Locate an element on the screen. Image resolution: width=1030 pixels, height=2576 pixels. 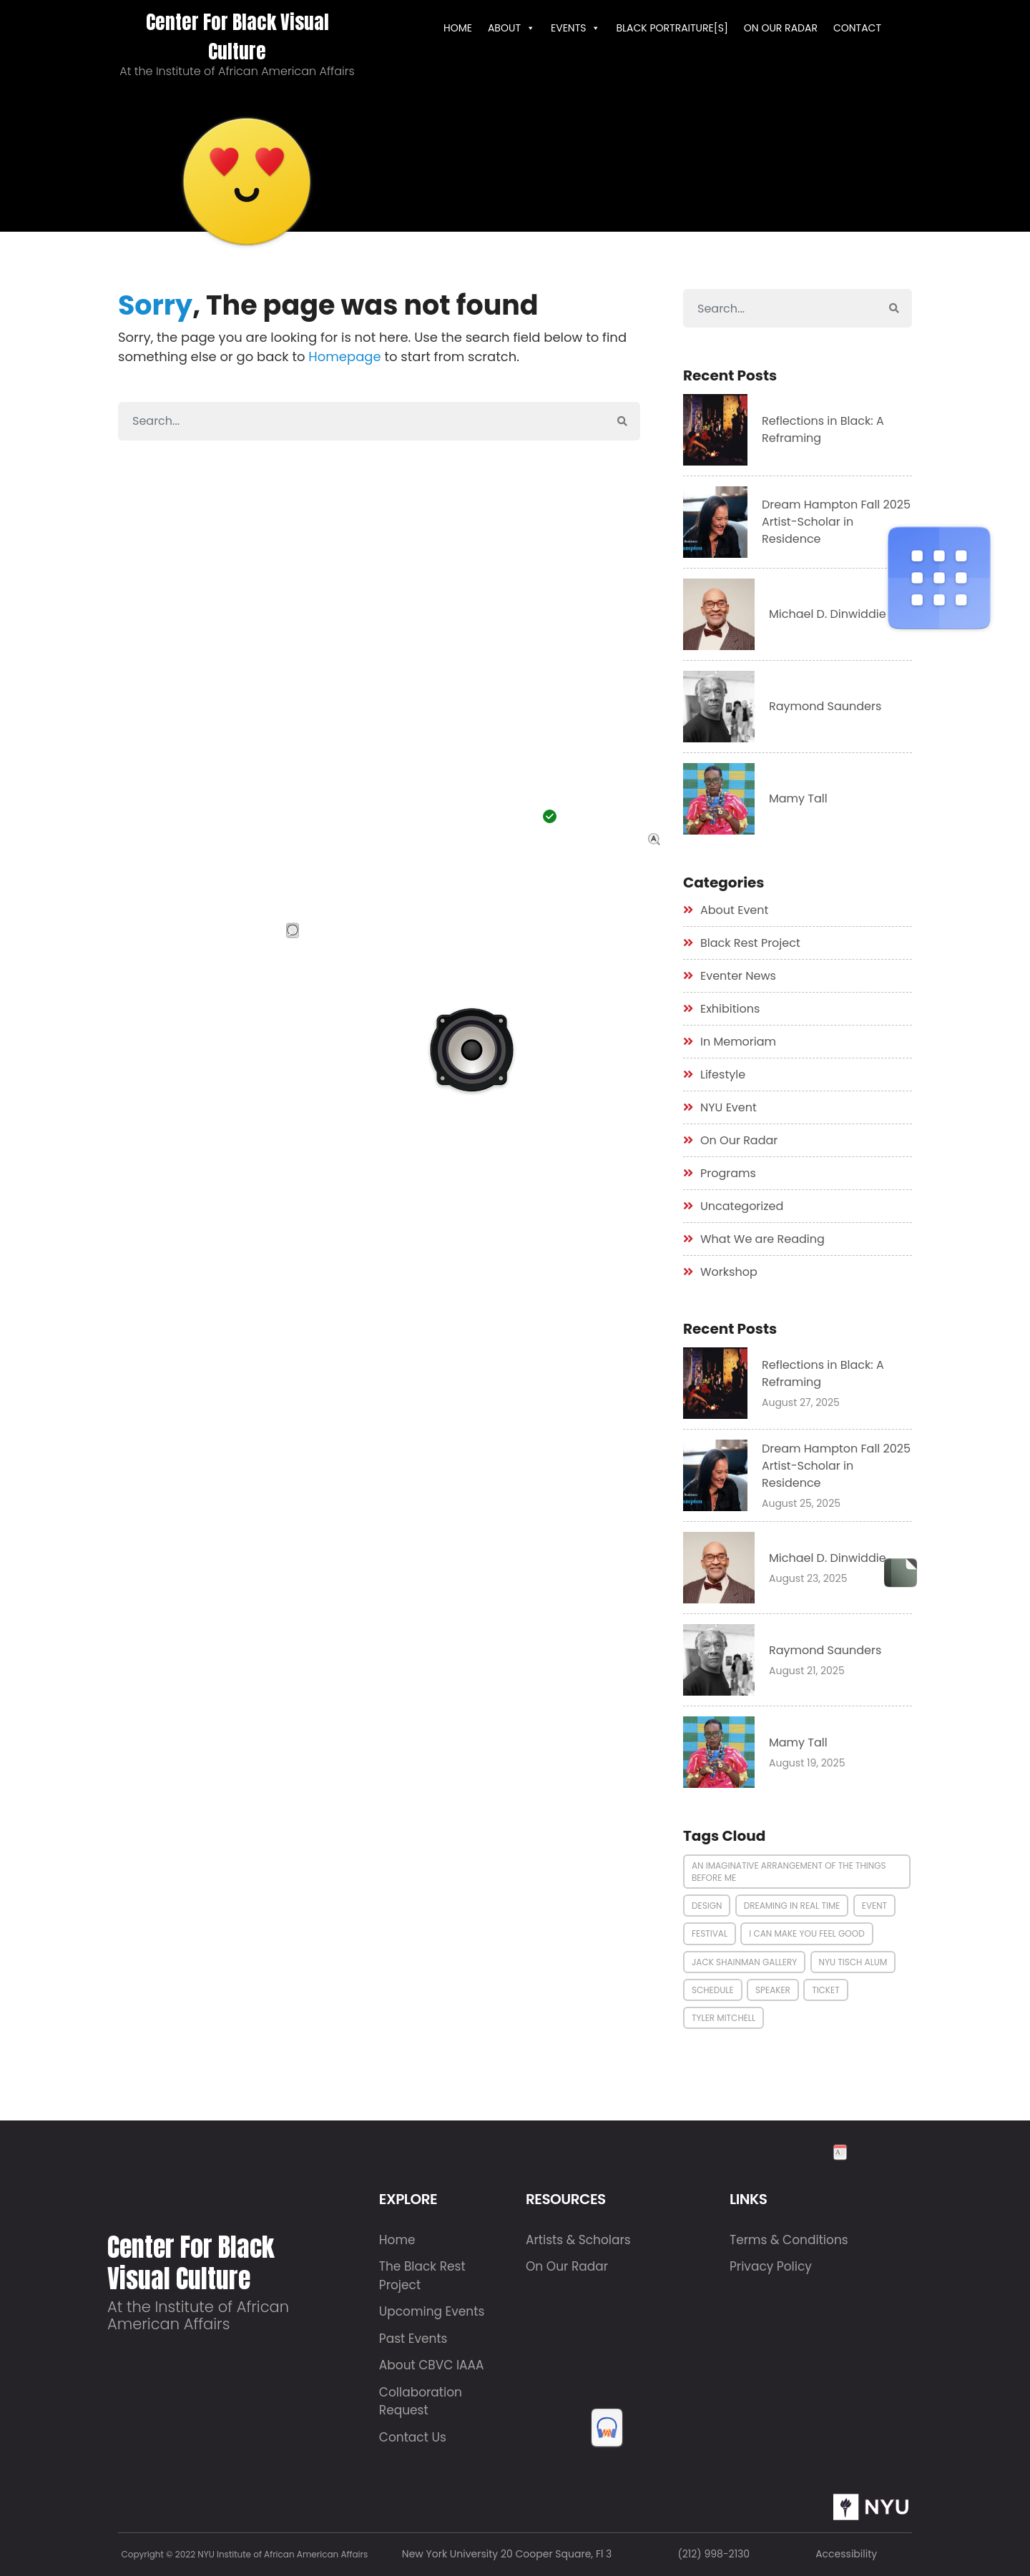
open the gnome books e-reader application is located at coordinates (840, 2152).